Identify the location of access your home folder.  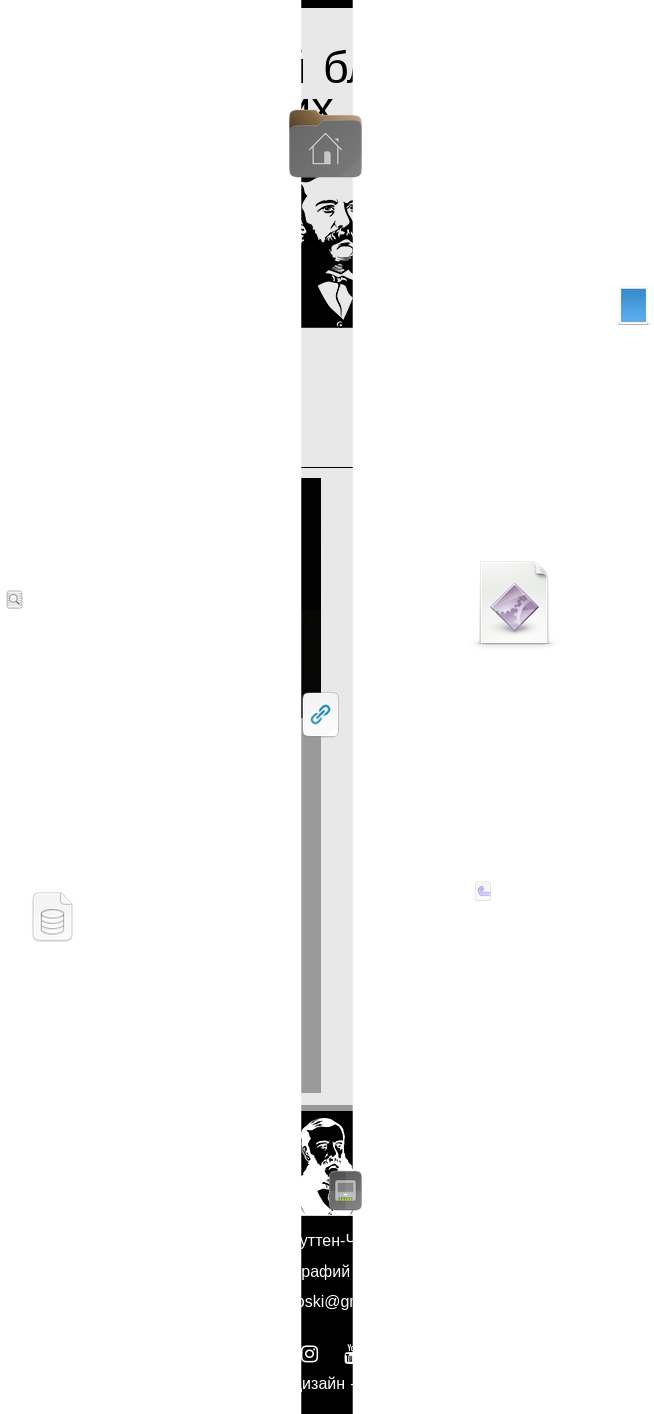
(325, 143).